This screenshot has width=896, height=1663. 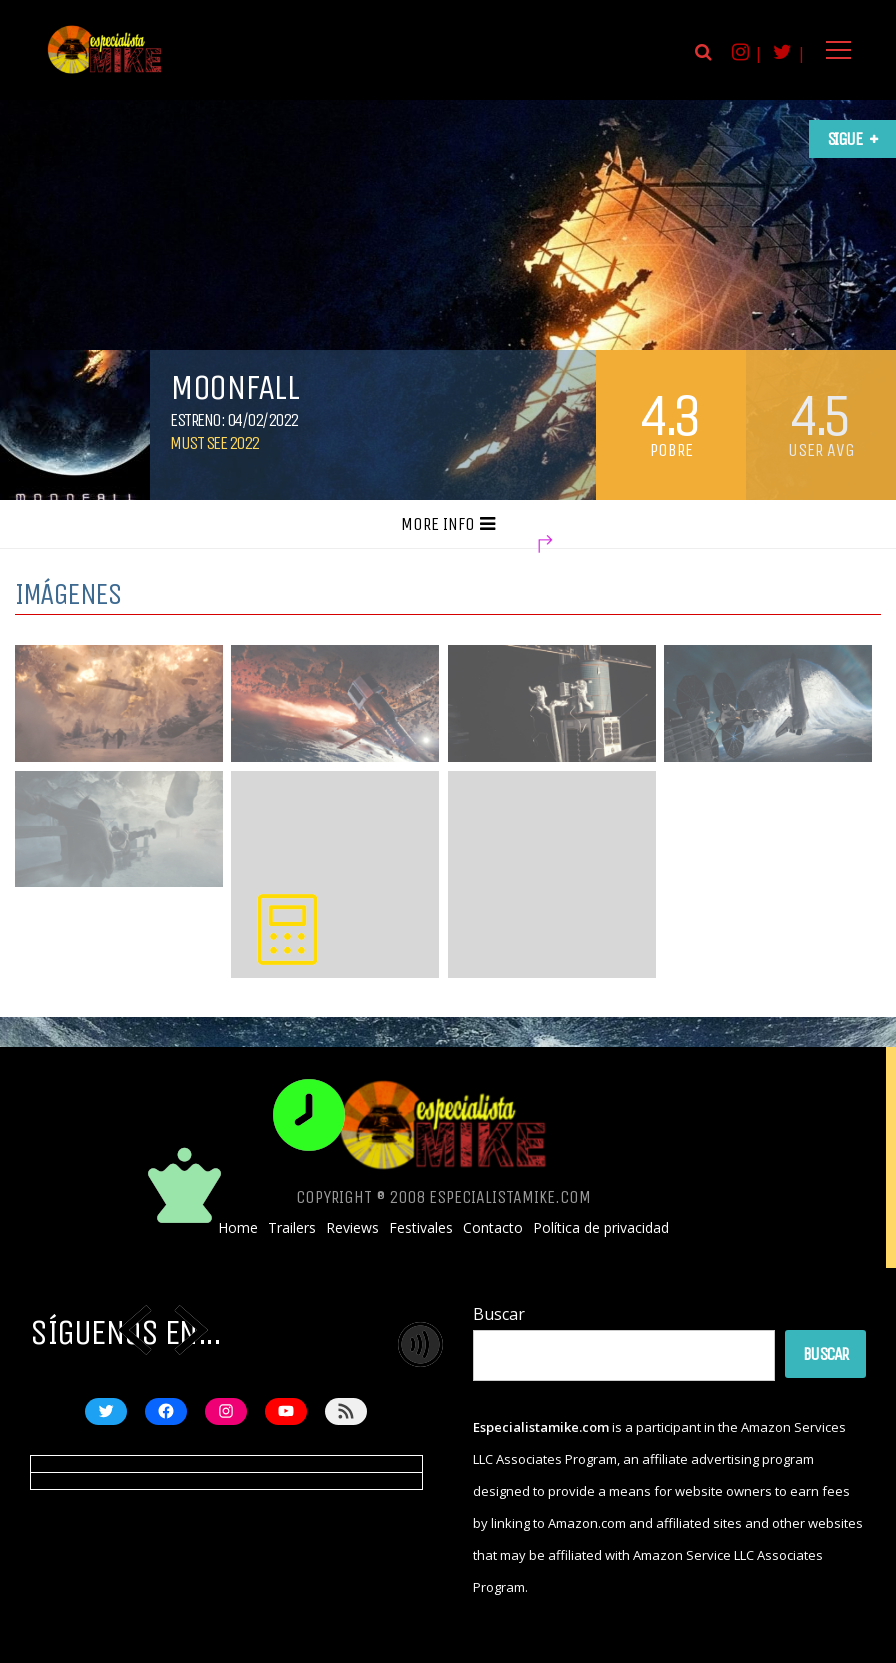 What do you see at coordinates (420, 1344) in the screenshot?
I see `tap to pay with contactless payment` at bounding box center [420, 1344].